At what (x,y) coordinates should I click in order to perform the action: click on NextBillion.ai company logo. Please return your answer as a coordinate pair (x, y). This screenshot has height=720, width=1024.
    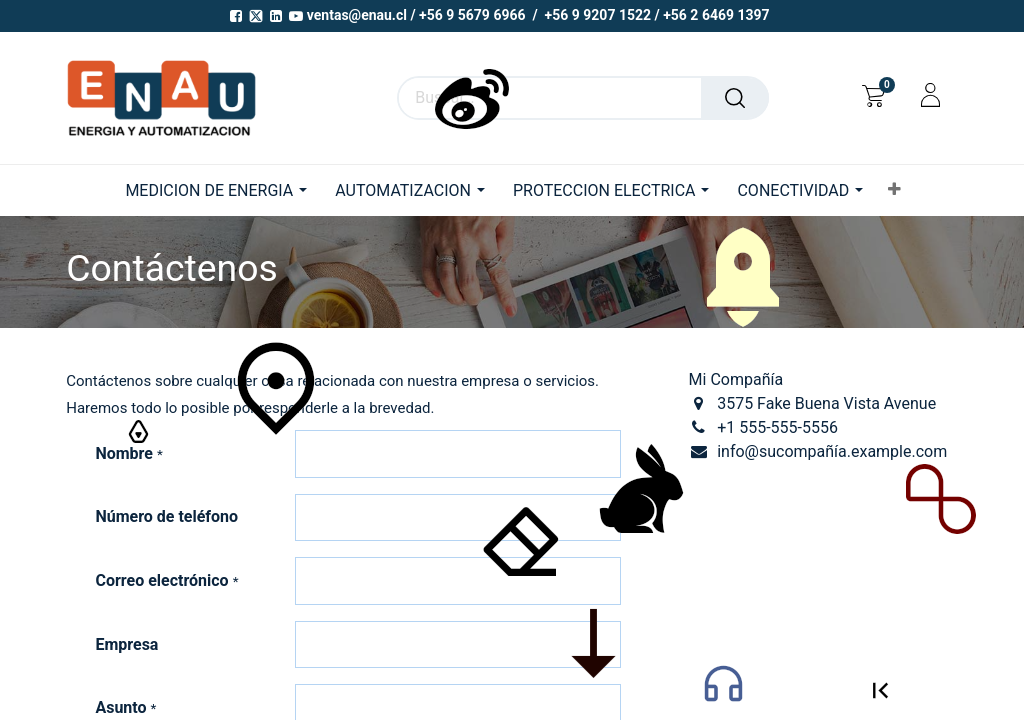
    Looking at the image, I should click on (941, 499).